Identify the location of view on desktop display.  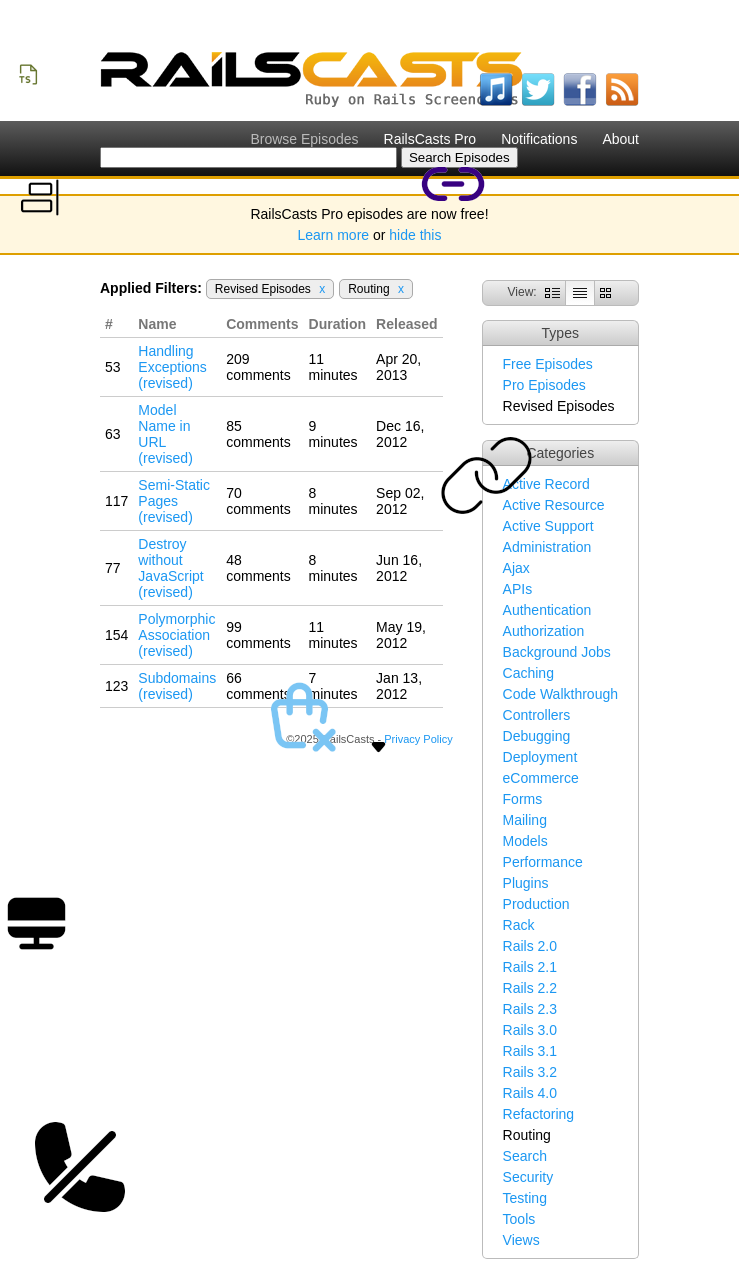
(36, 923).